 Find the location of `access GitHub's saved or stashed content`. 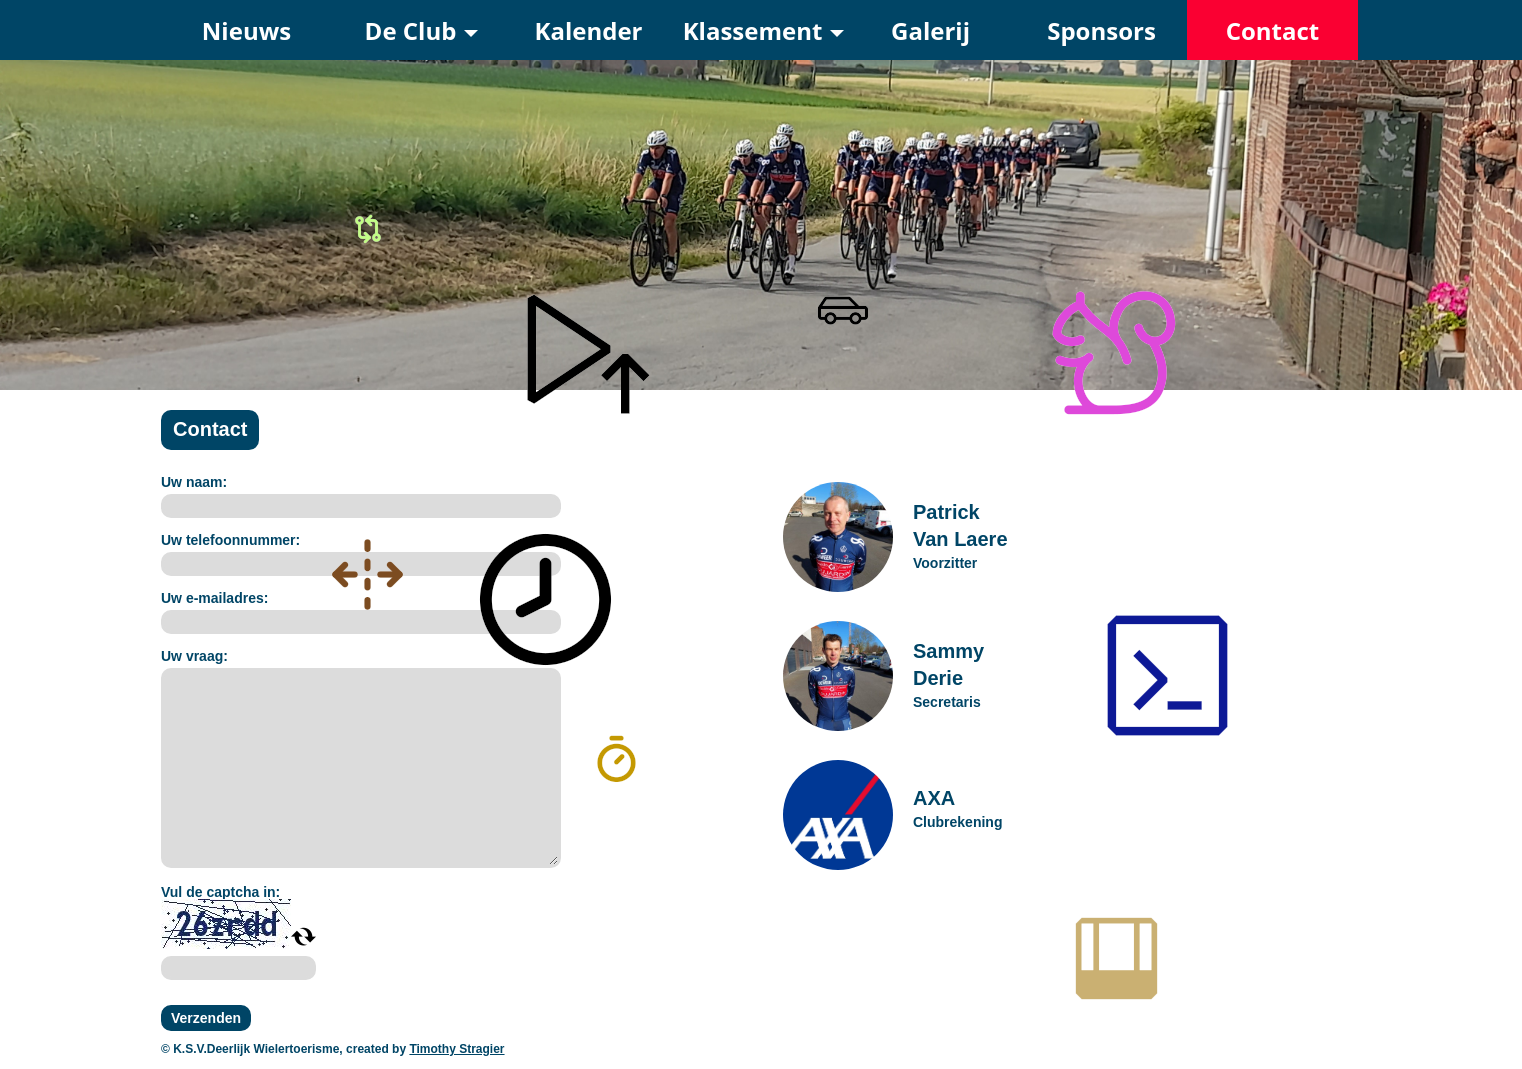

access GitHub's saved or stashed content is located at coordinates (1111, 350).